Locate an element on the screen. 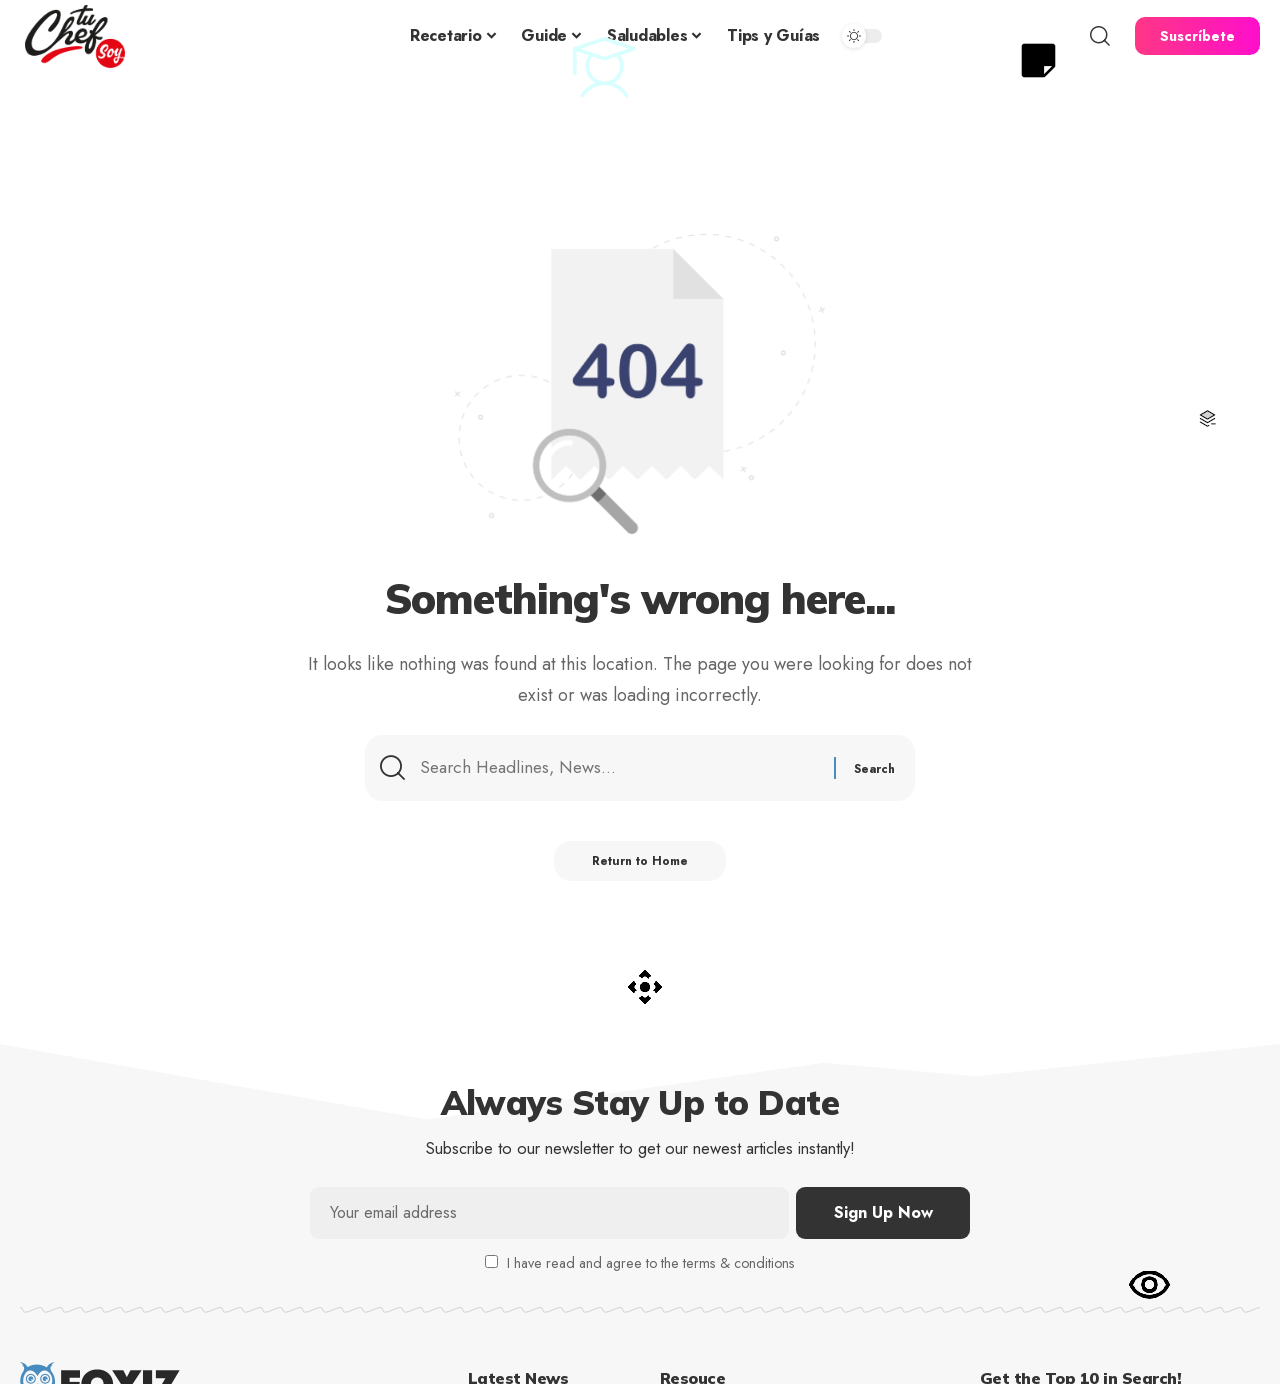 The width and height of the screenshot is (1280, 1384). create a new note is located at coordinates (1038, 60).